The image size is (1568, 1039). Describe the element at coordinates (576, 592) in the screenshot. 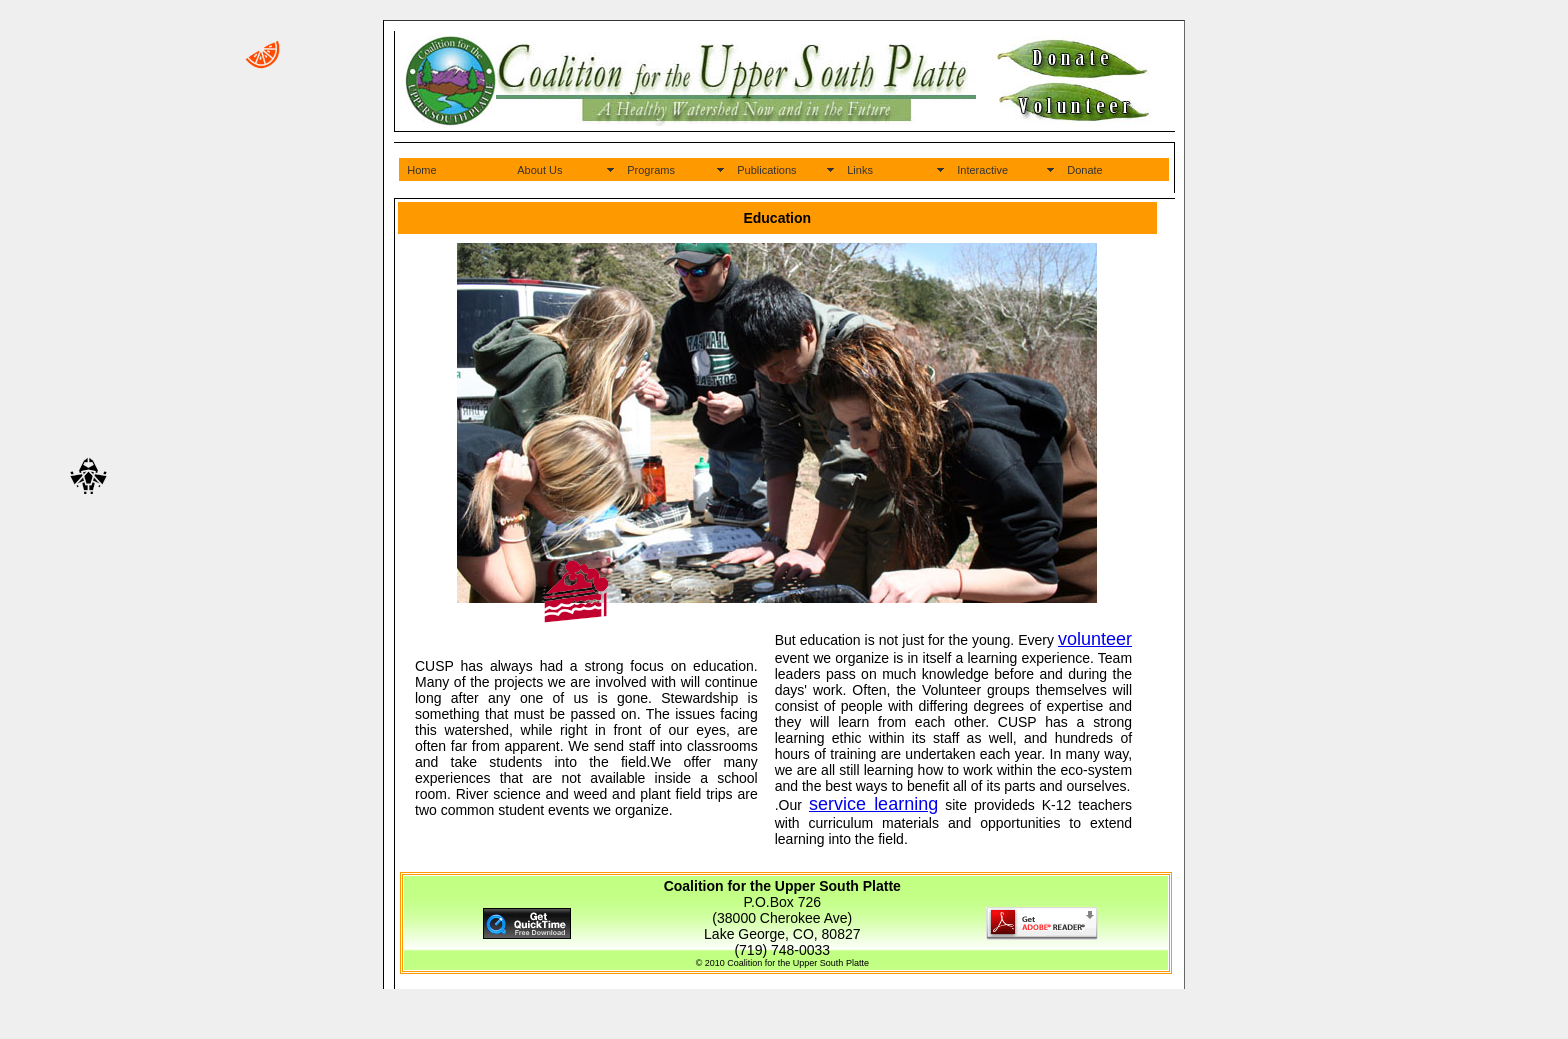

I see `view birthday or celebration events` at that location.